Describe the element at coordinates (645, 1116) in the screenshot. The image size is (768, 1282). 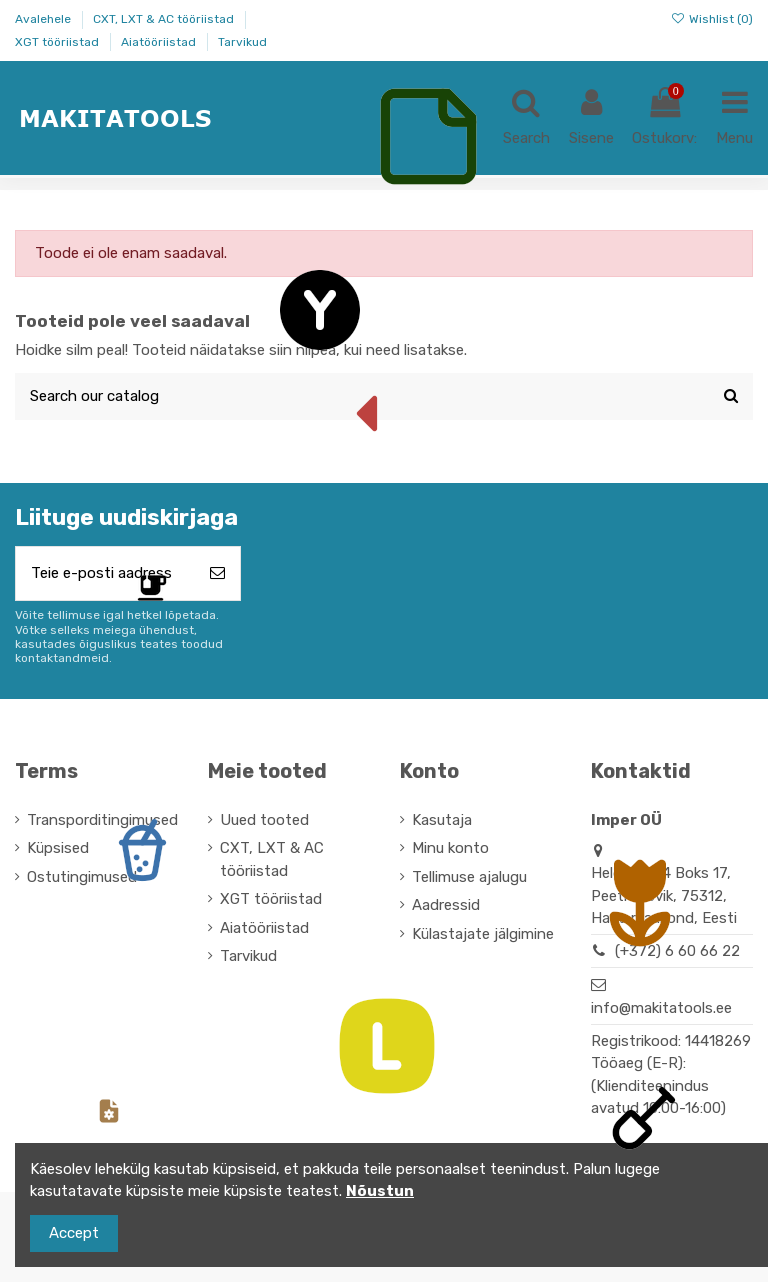
I see `access gardening or landscaping tools` at that location.